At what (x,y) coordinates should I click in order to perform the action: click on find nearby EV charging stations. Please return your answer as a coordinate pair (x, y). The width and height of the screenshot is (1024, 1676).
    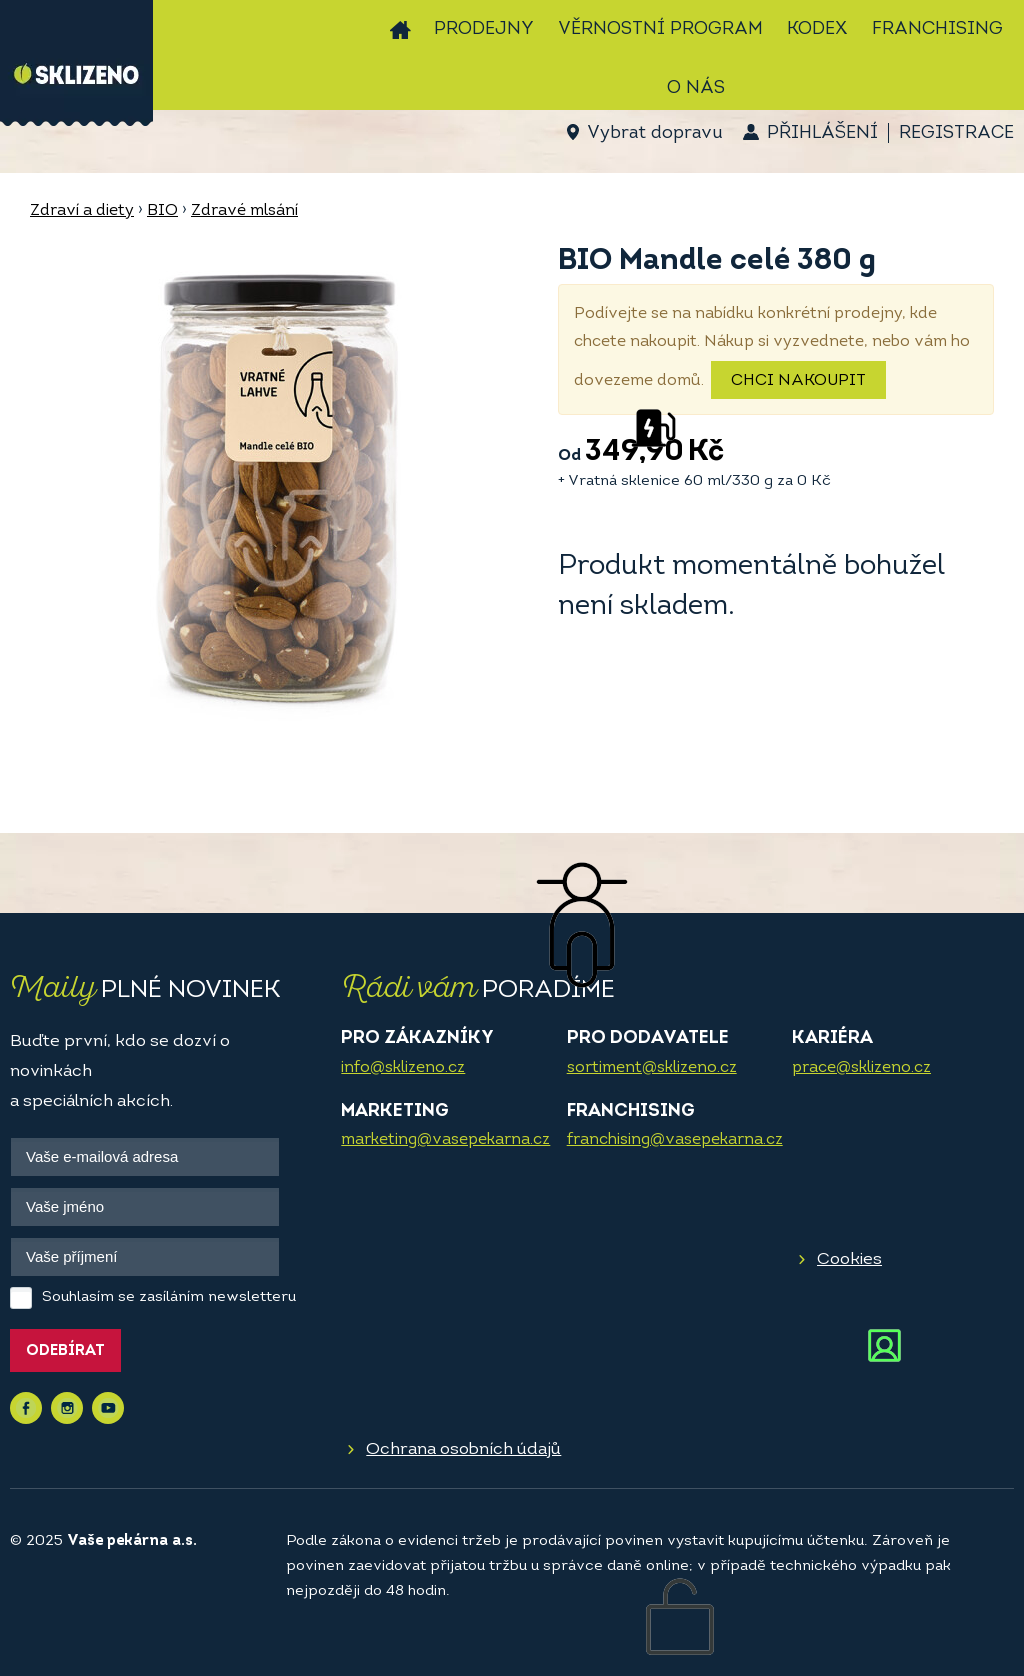
    Looking at the image, I should click on (652, 428).